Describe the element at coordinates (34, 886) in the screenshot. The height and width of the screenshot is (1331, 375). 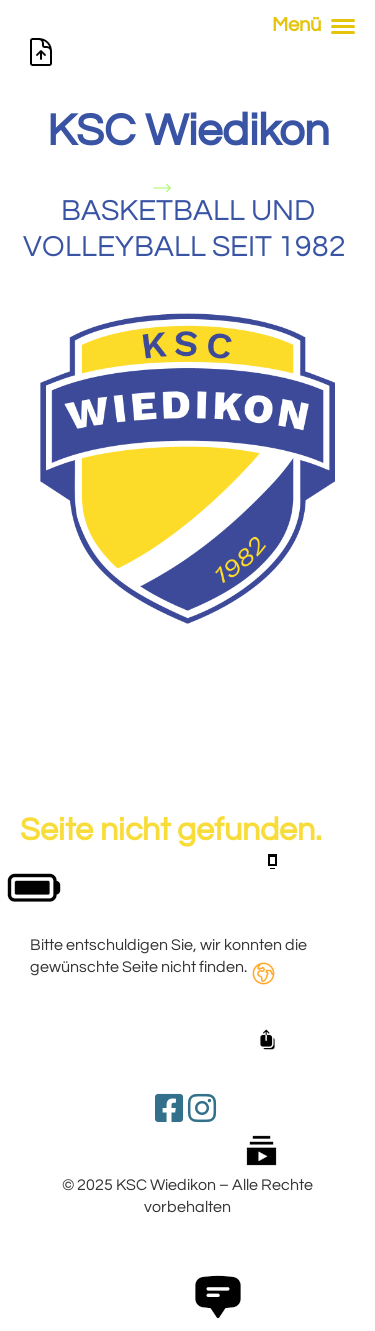
I see `indicates full battery charge` at that location.